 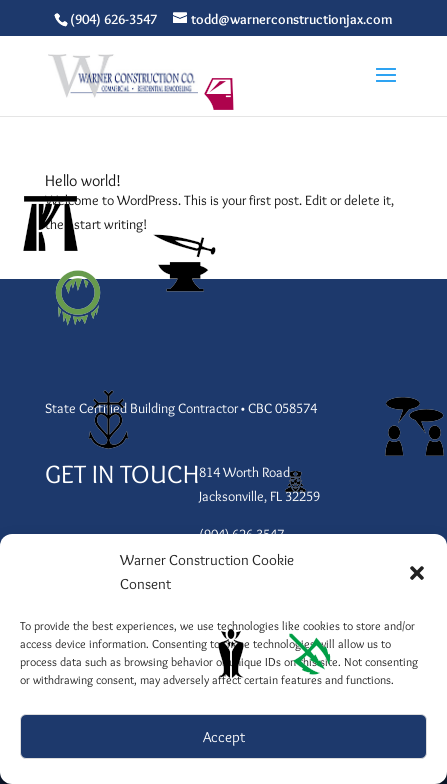 What do you see at coordinates (310, 654) in the screenshot?
I see `select harpoon or trident weapon` at bounding box center [310, 654].